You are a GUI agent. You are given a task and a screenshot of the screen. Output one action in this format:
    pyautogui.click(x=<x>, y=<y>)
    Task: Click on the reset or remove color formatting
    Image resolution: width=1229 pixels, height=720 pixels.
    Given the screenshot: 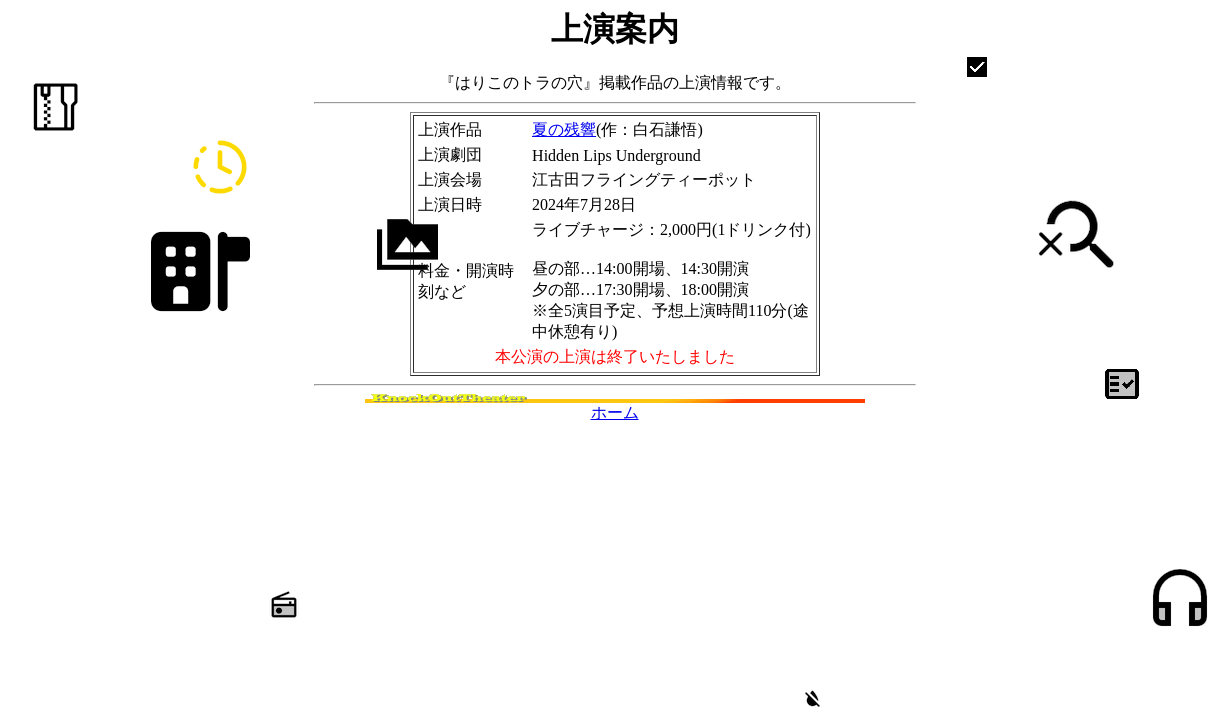 What is the action you would take?
    pyautogui.click(x=812, y=698)
    